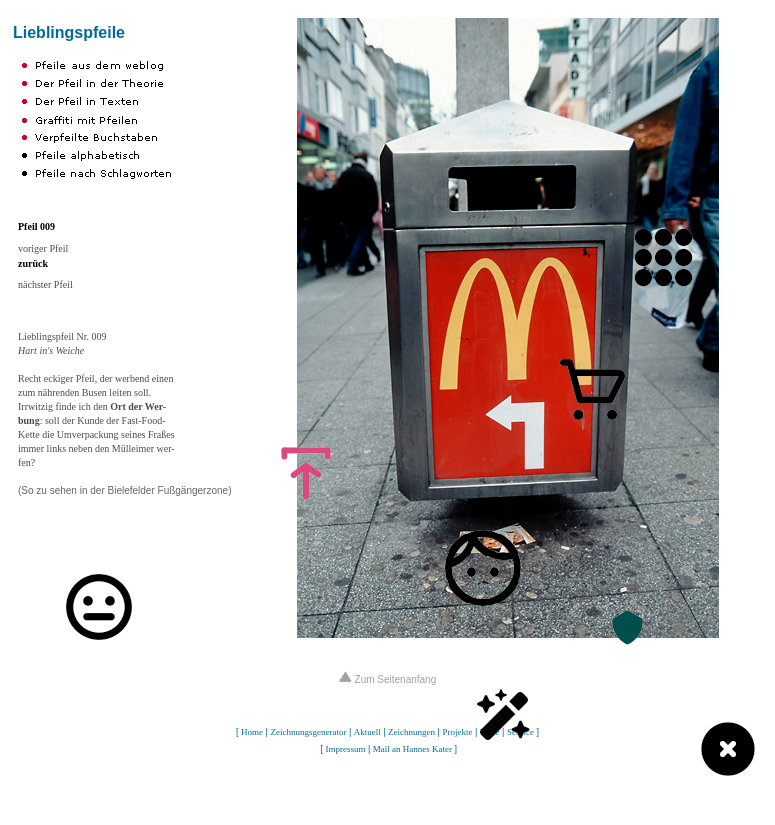 The height and width of the screenshot is (825, 775). I want to click on access your profile or account settings, so click(483, 568).